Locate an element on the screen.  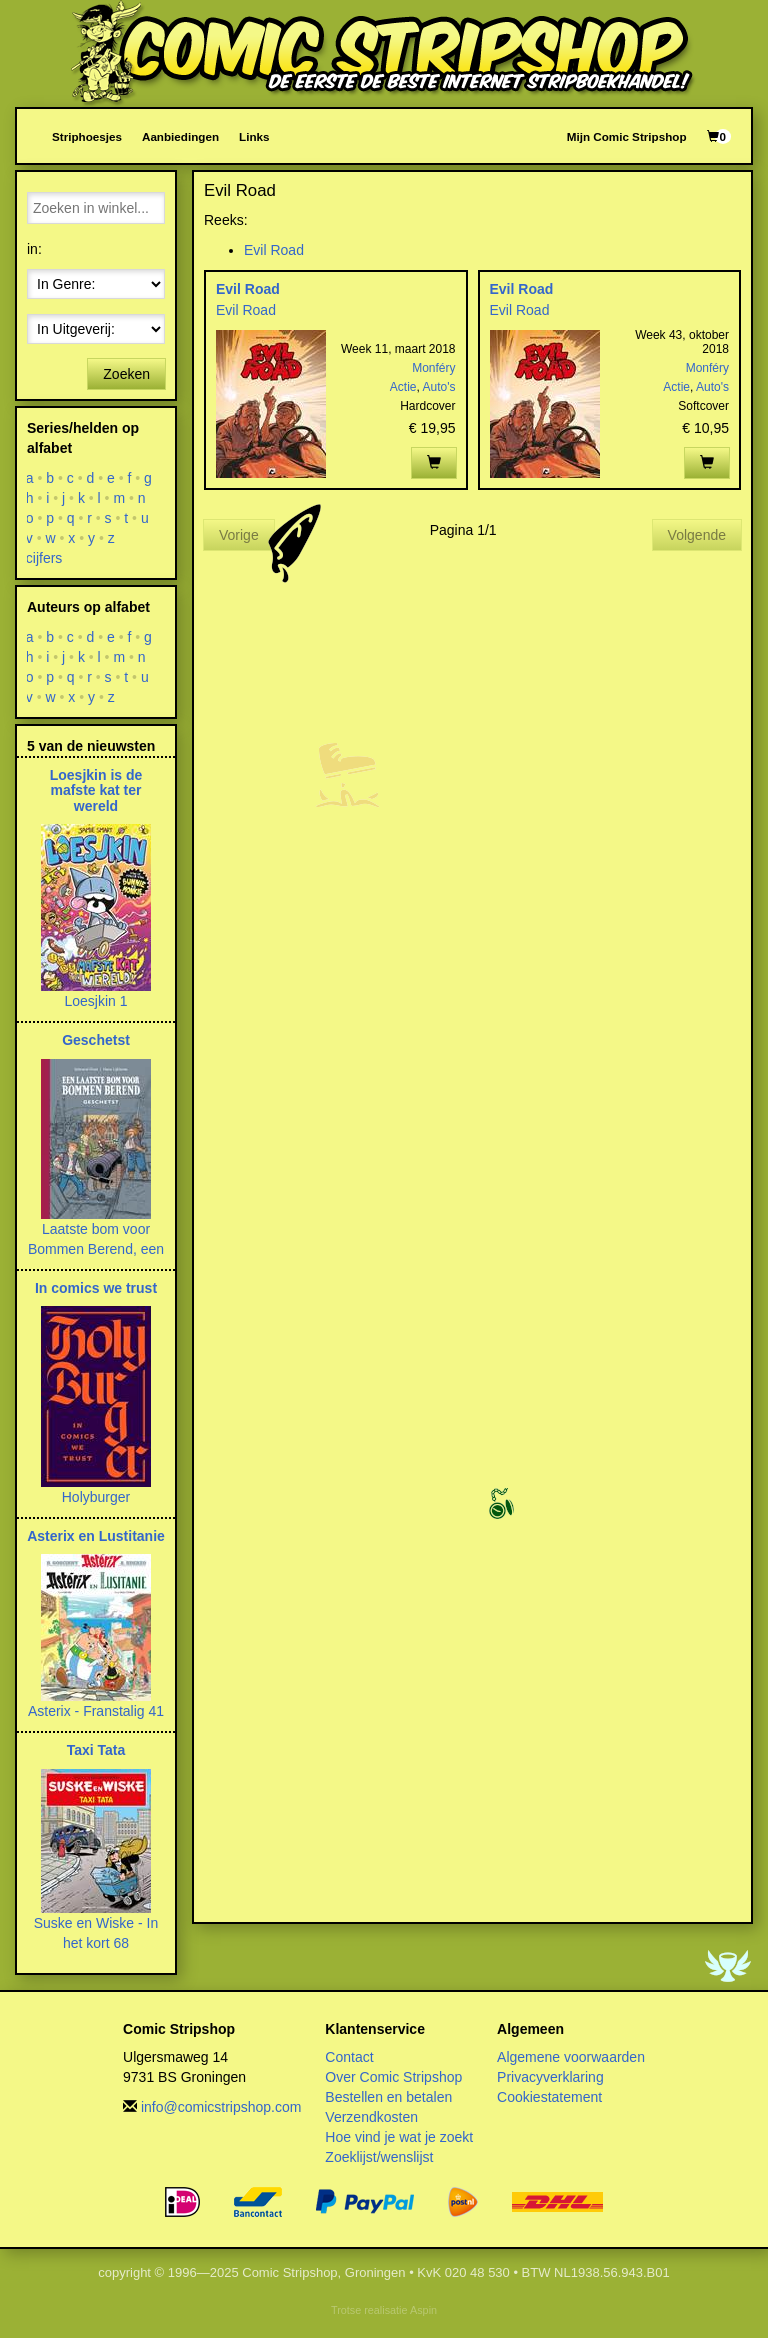
view elapsed game time or timer is located at coordinates (501, 1503).